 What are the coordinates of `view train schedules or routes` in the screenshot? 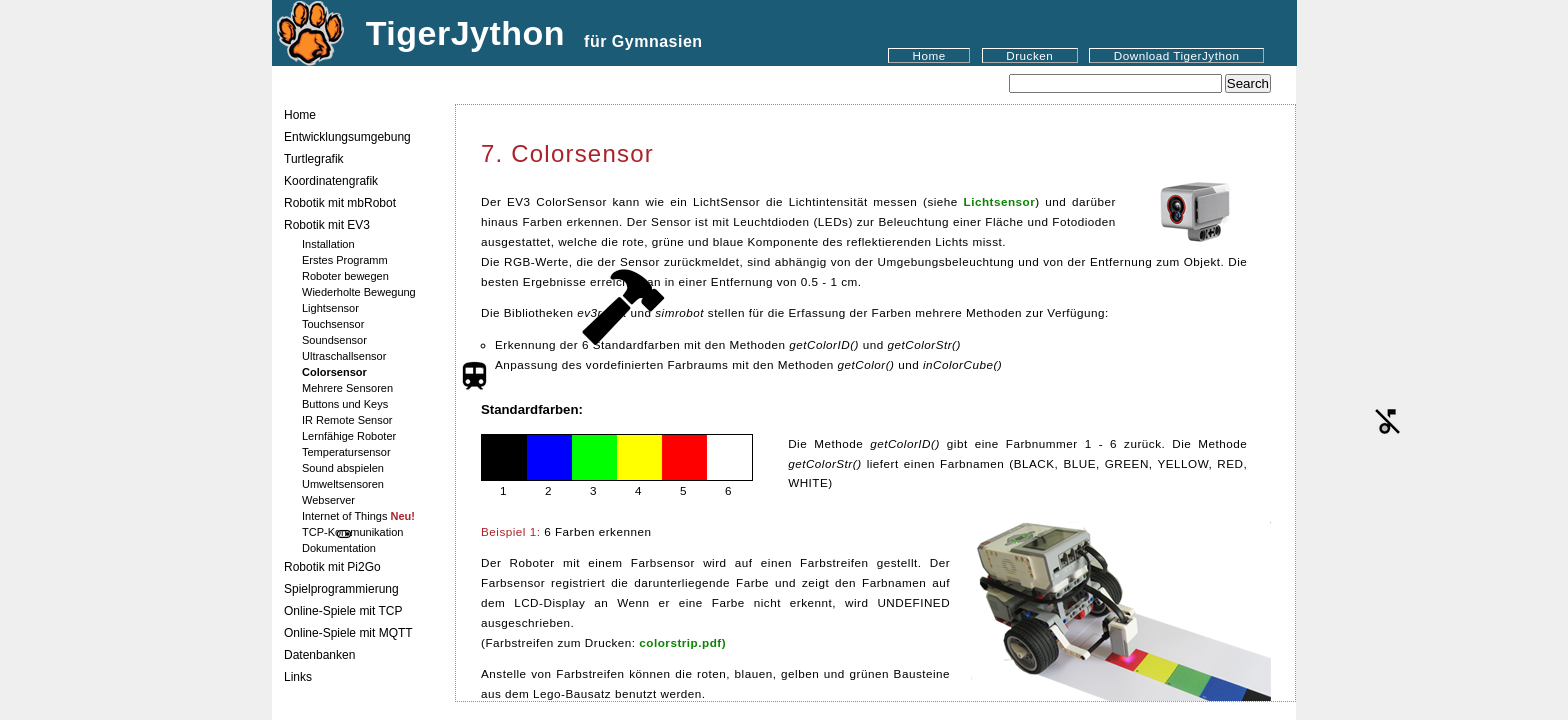 It's located at (474, 376).